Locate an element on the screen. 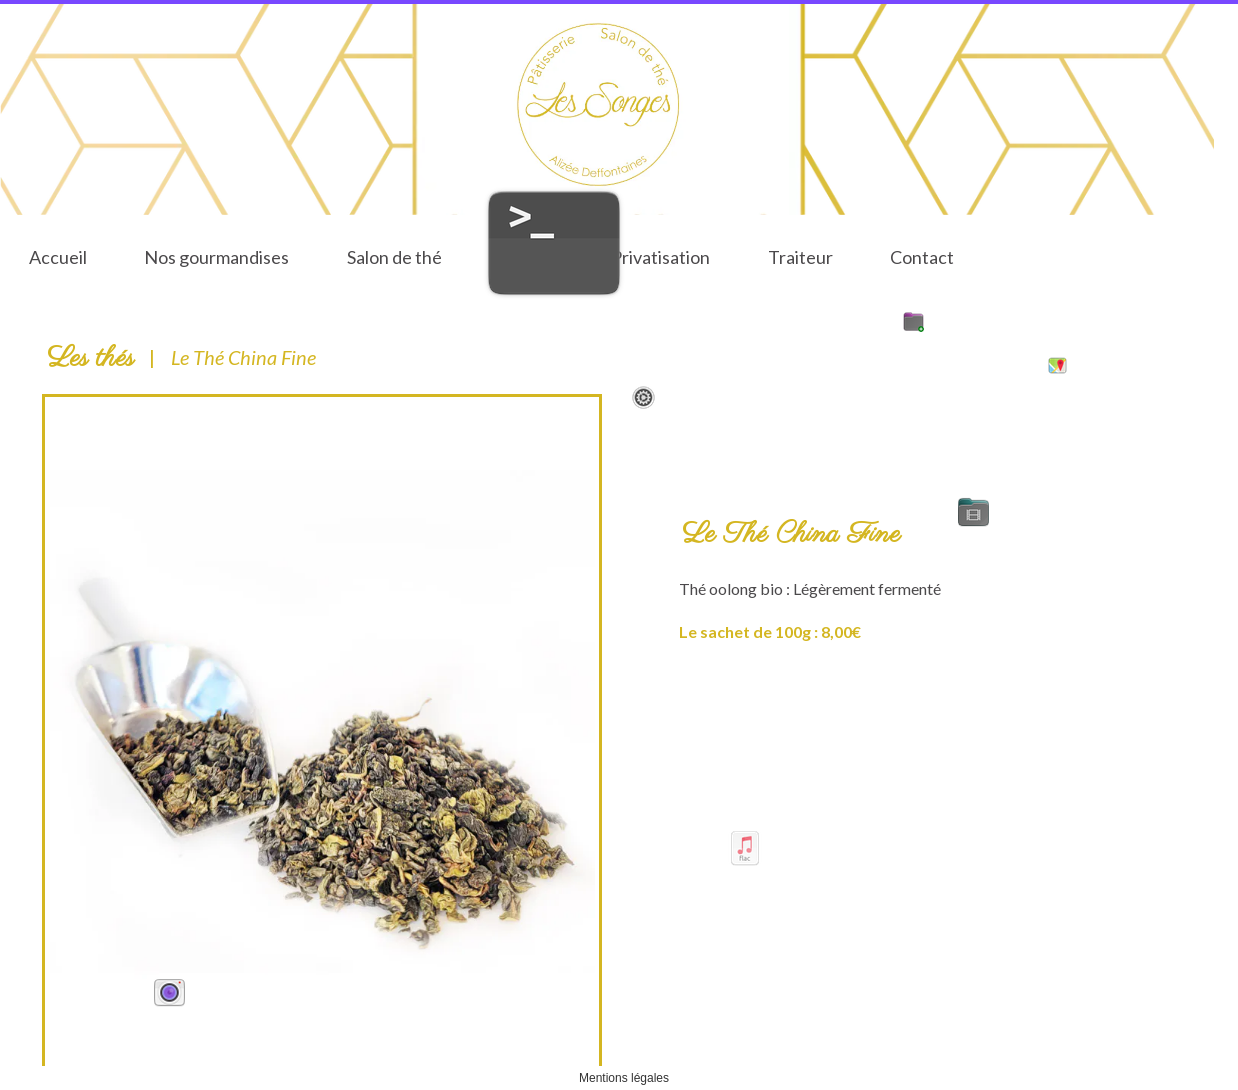 This screenshot has height=1090, width=1238. a flac audio file is located at coordinates (745, 848).